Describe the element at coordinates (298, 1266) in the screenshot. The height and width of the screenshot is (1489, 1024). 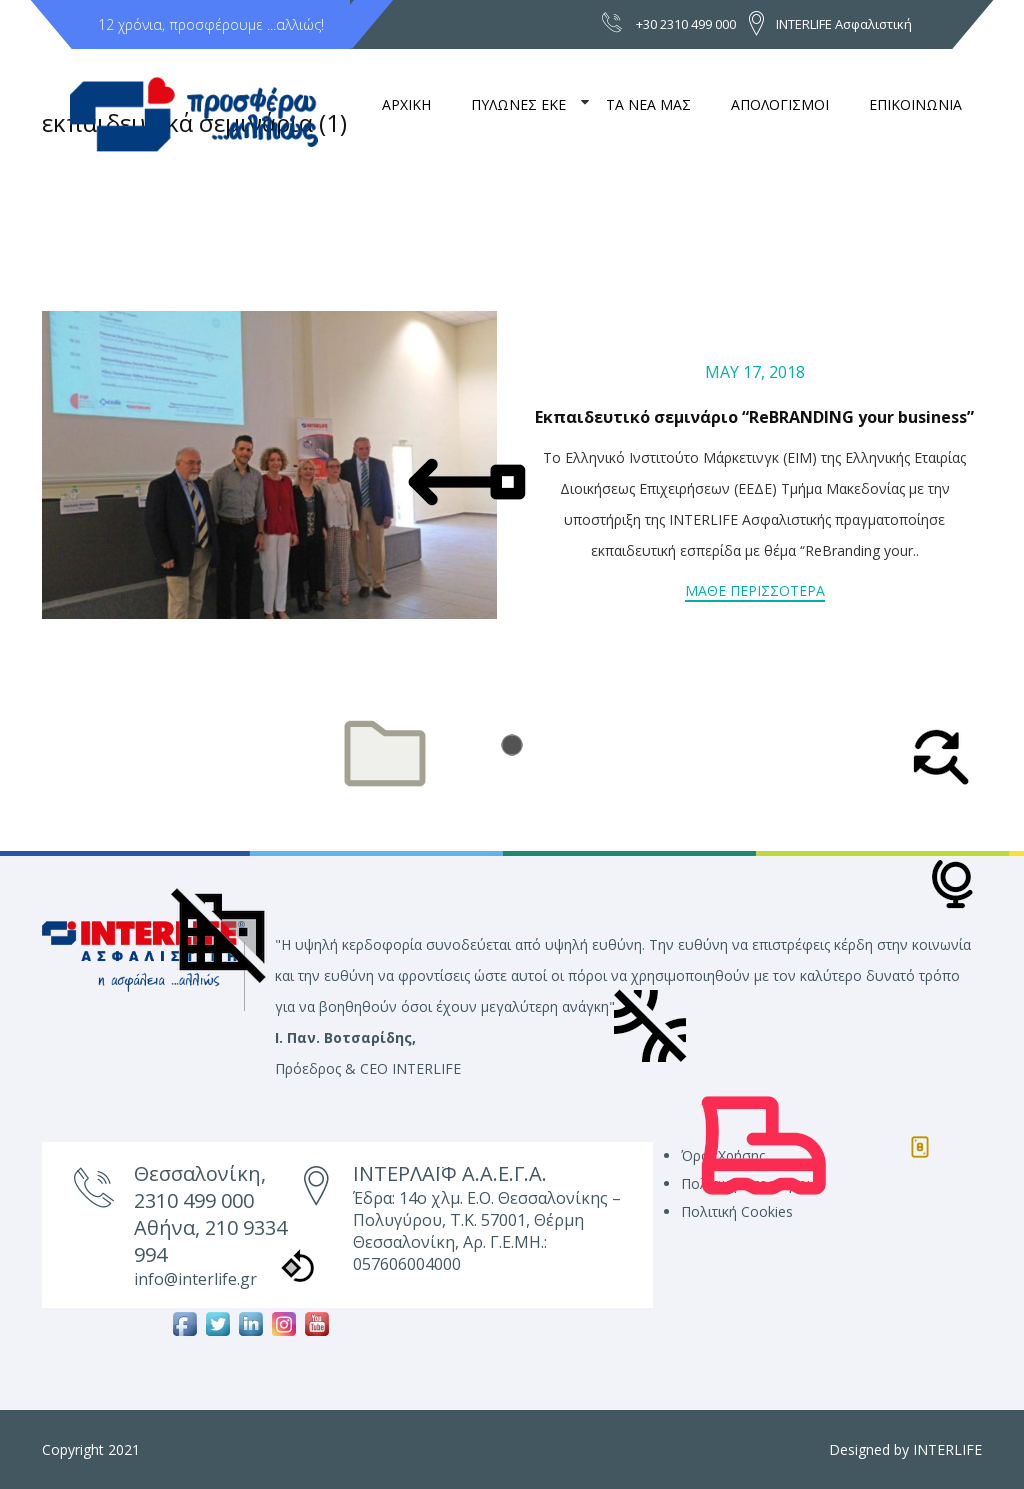
I see `rotate image 90 degrees counterclockwise` at that location.